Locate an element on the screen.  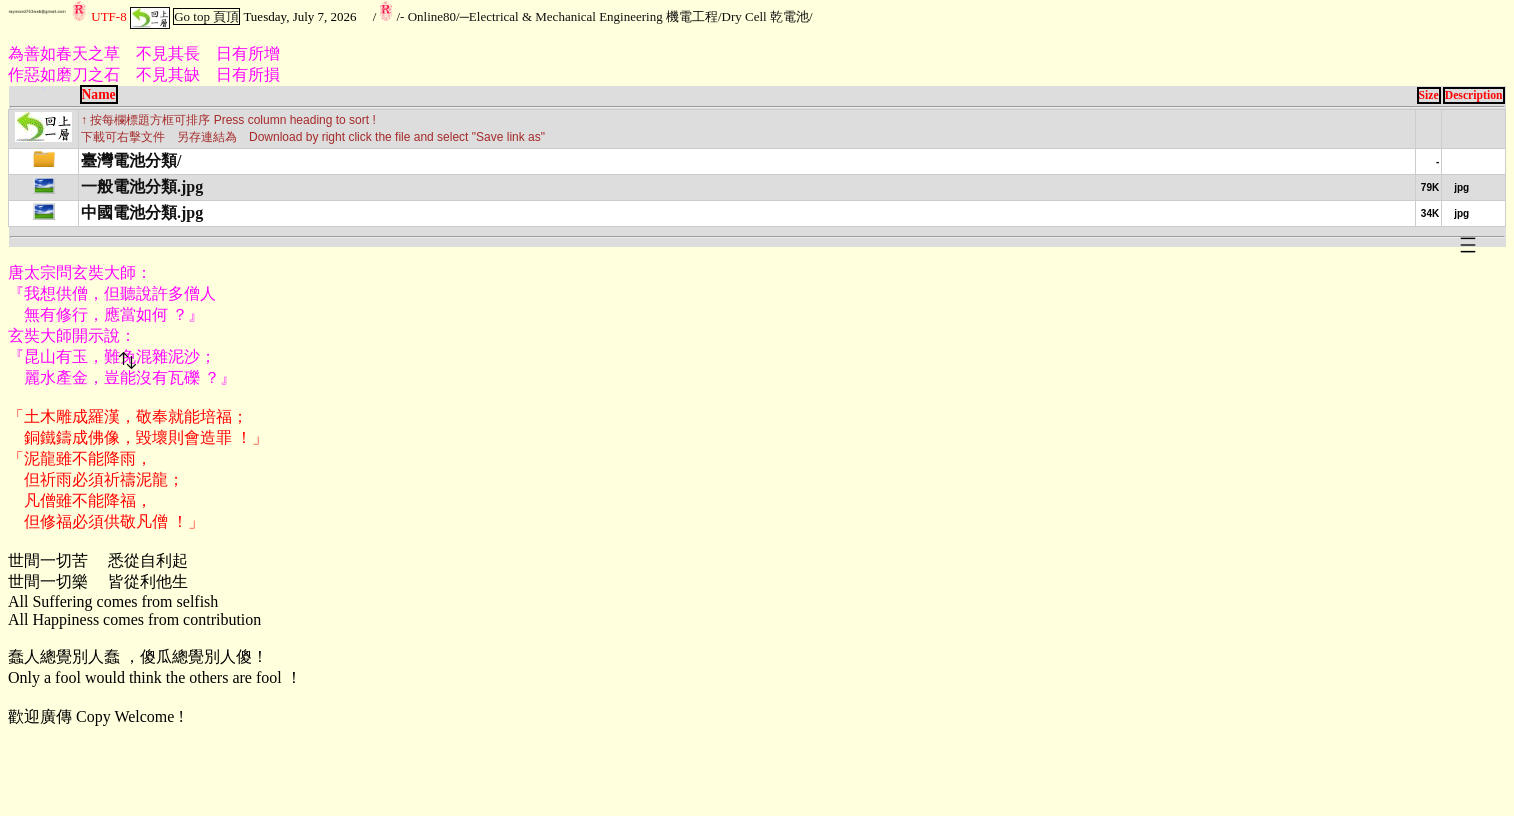
sort items in ascending or descending order is located at coordinates (127, 360).